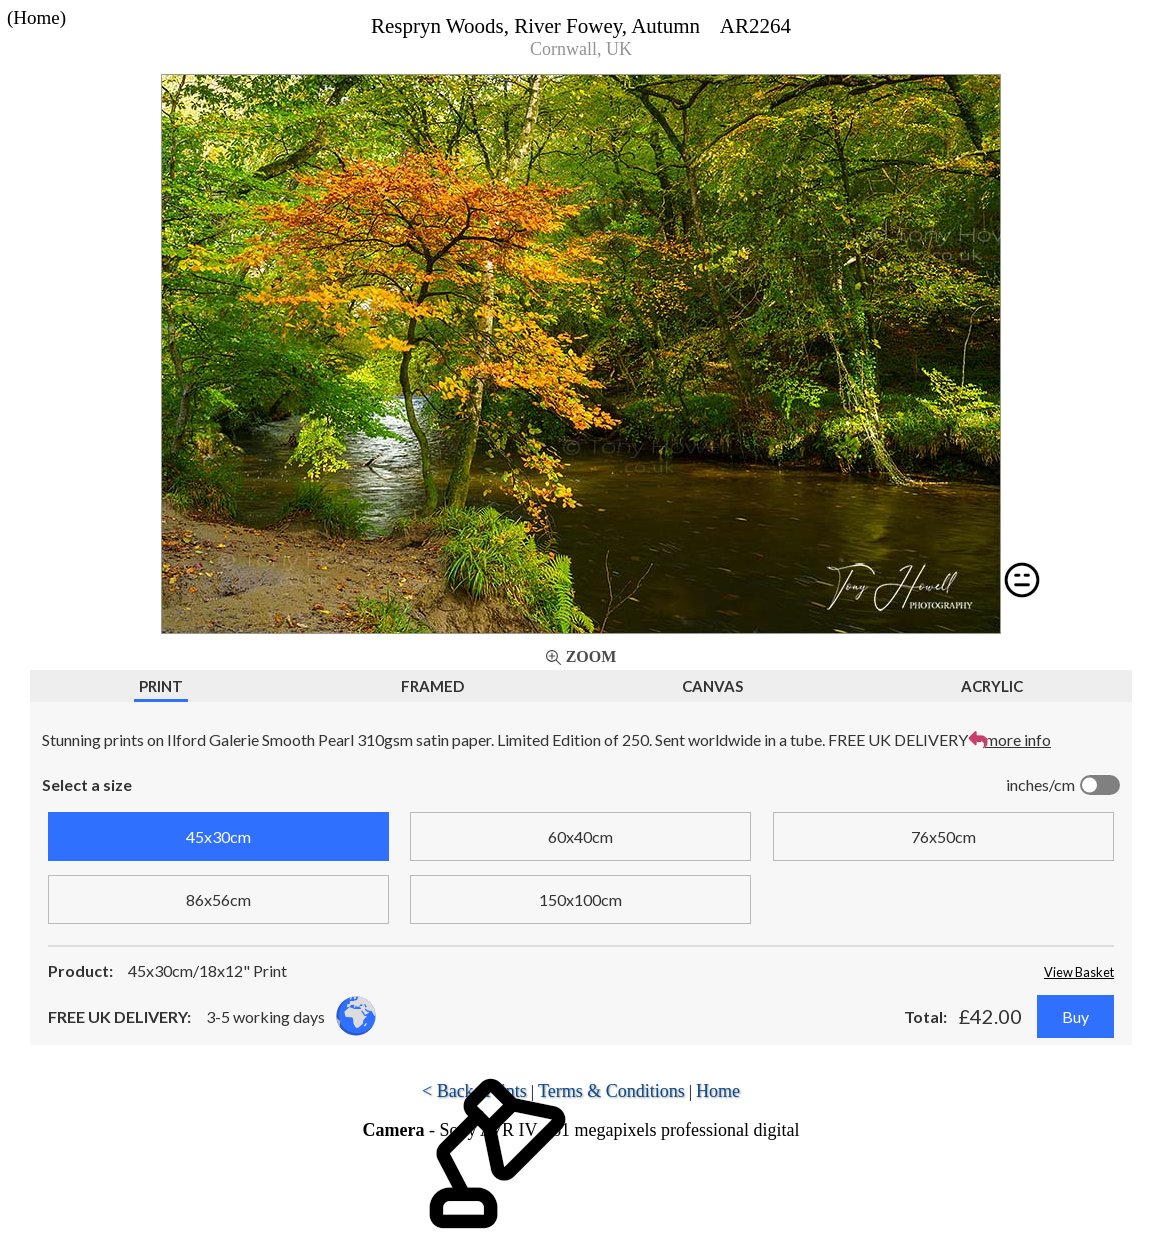 The image size is (1162, 1243). Describe the element at coordinates (978, 740) in the screenshot. I see `reply to a message` at that location.